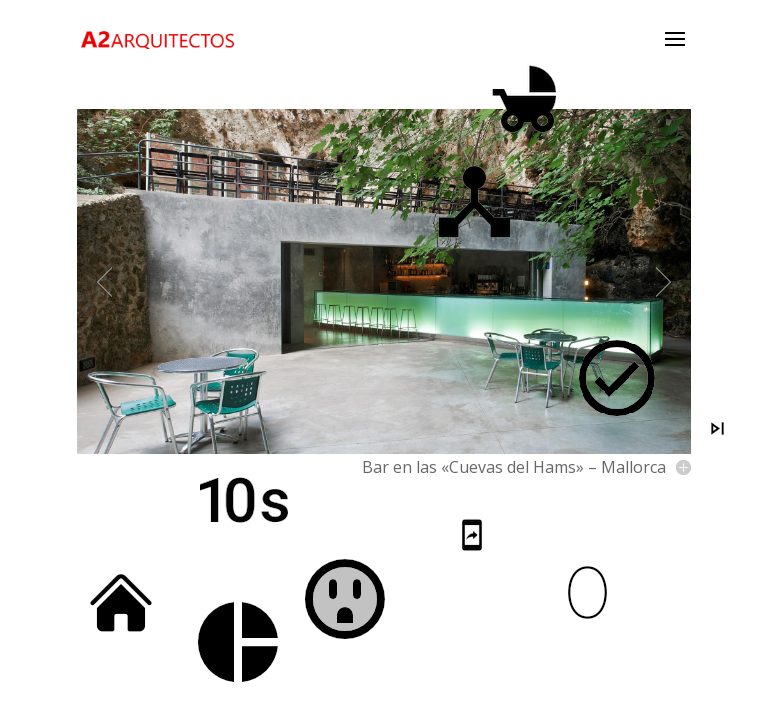  What do you see at coordinates (238, 642) in the screenshot?
I see `view data breakdown or statistics` at bounding box center [238, 642].